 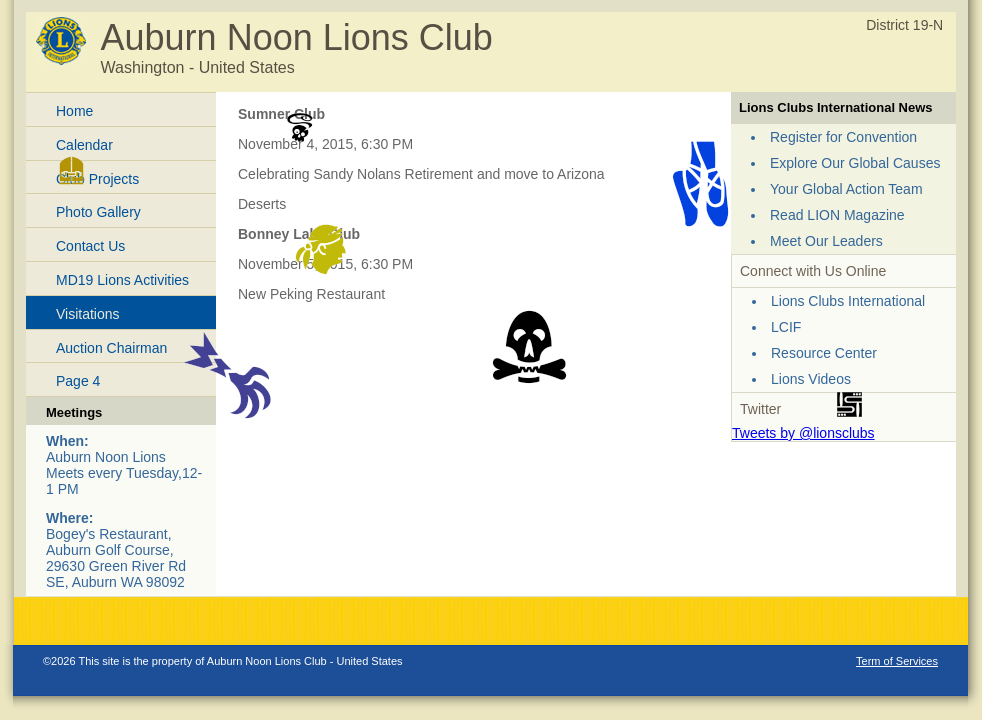 I want to click on enemy or creature type indicator in a game interface, so click(x=529, y=346).